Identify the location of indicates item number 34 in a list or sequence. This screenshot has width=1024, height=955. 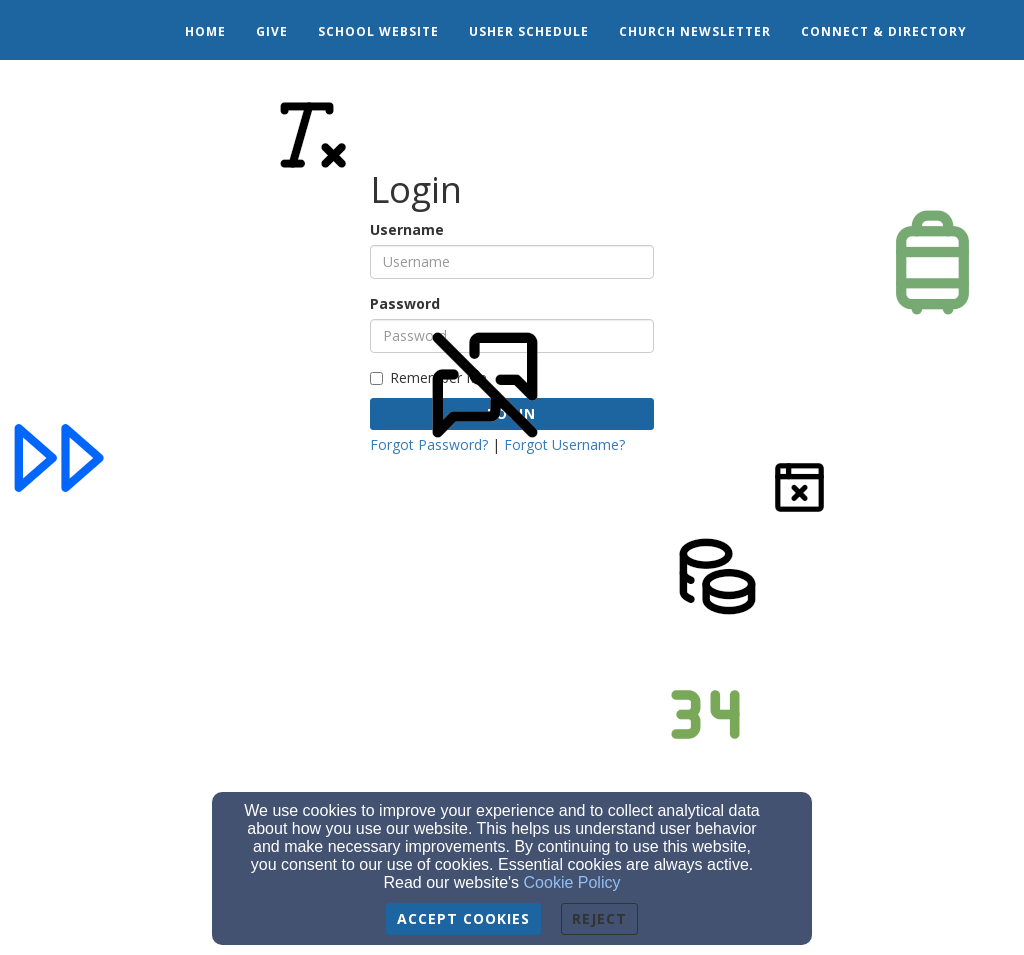
(705, 714).